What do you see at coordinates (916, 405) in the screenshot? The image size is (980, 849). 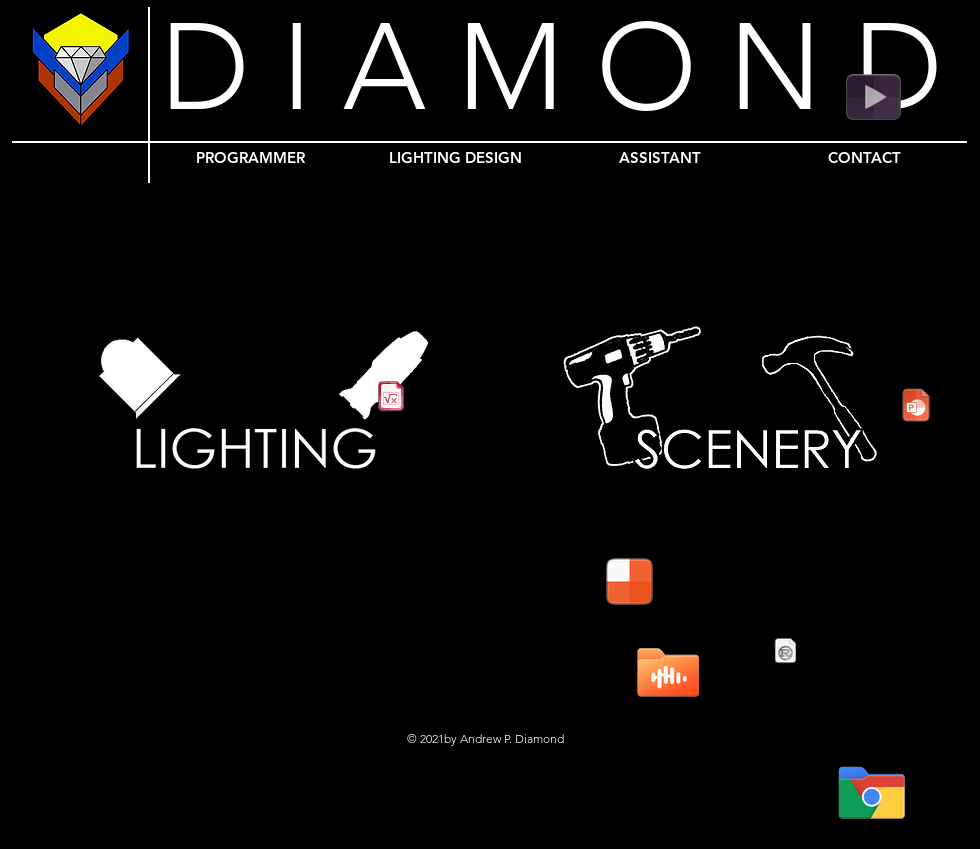 I see `microsoft powerpoint file` at bounding box center [916, 405].